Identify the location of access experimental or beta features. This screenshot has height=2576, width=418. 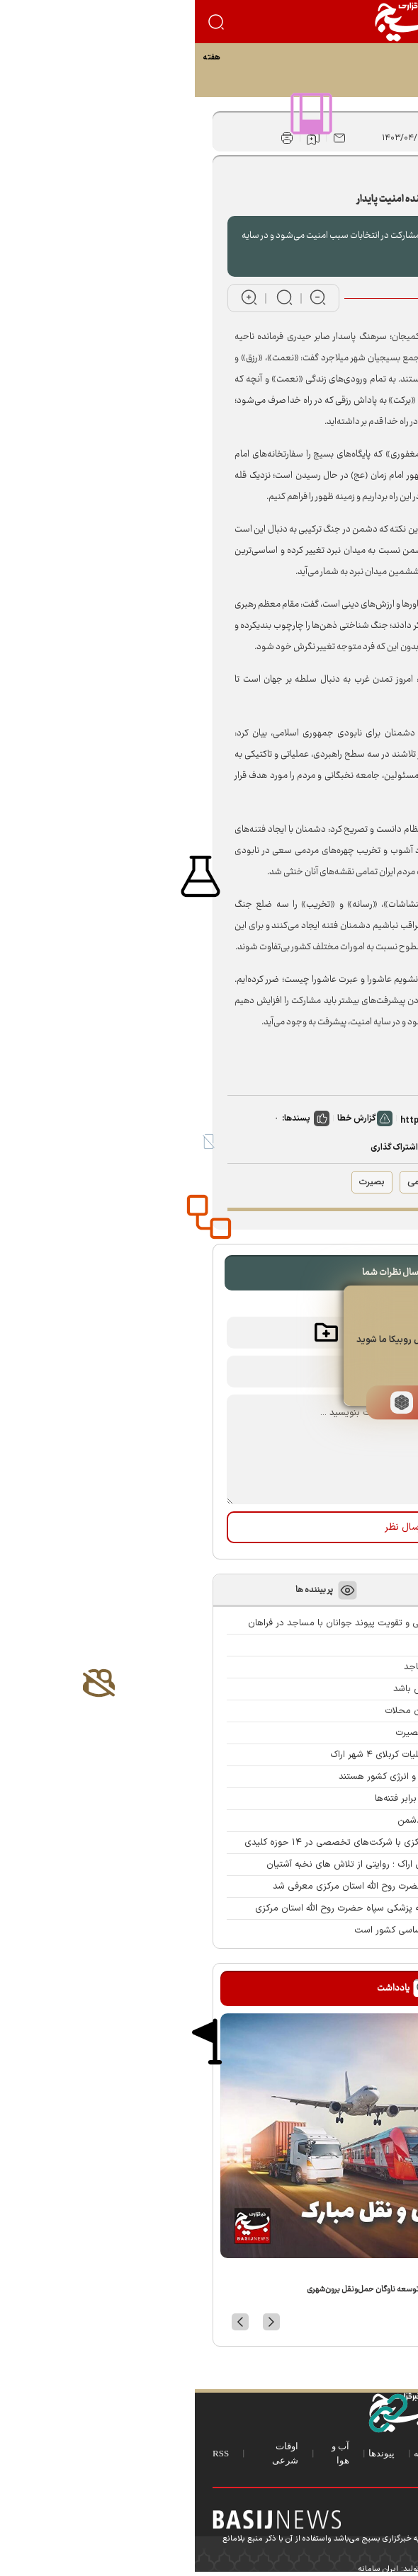
(200, 876).